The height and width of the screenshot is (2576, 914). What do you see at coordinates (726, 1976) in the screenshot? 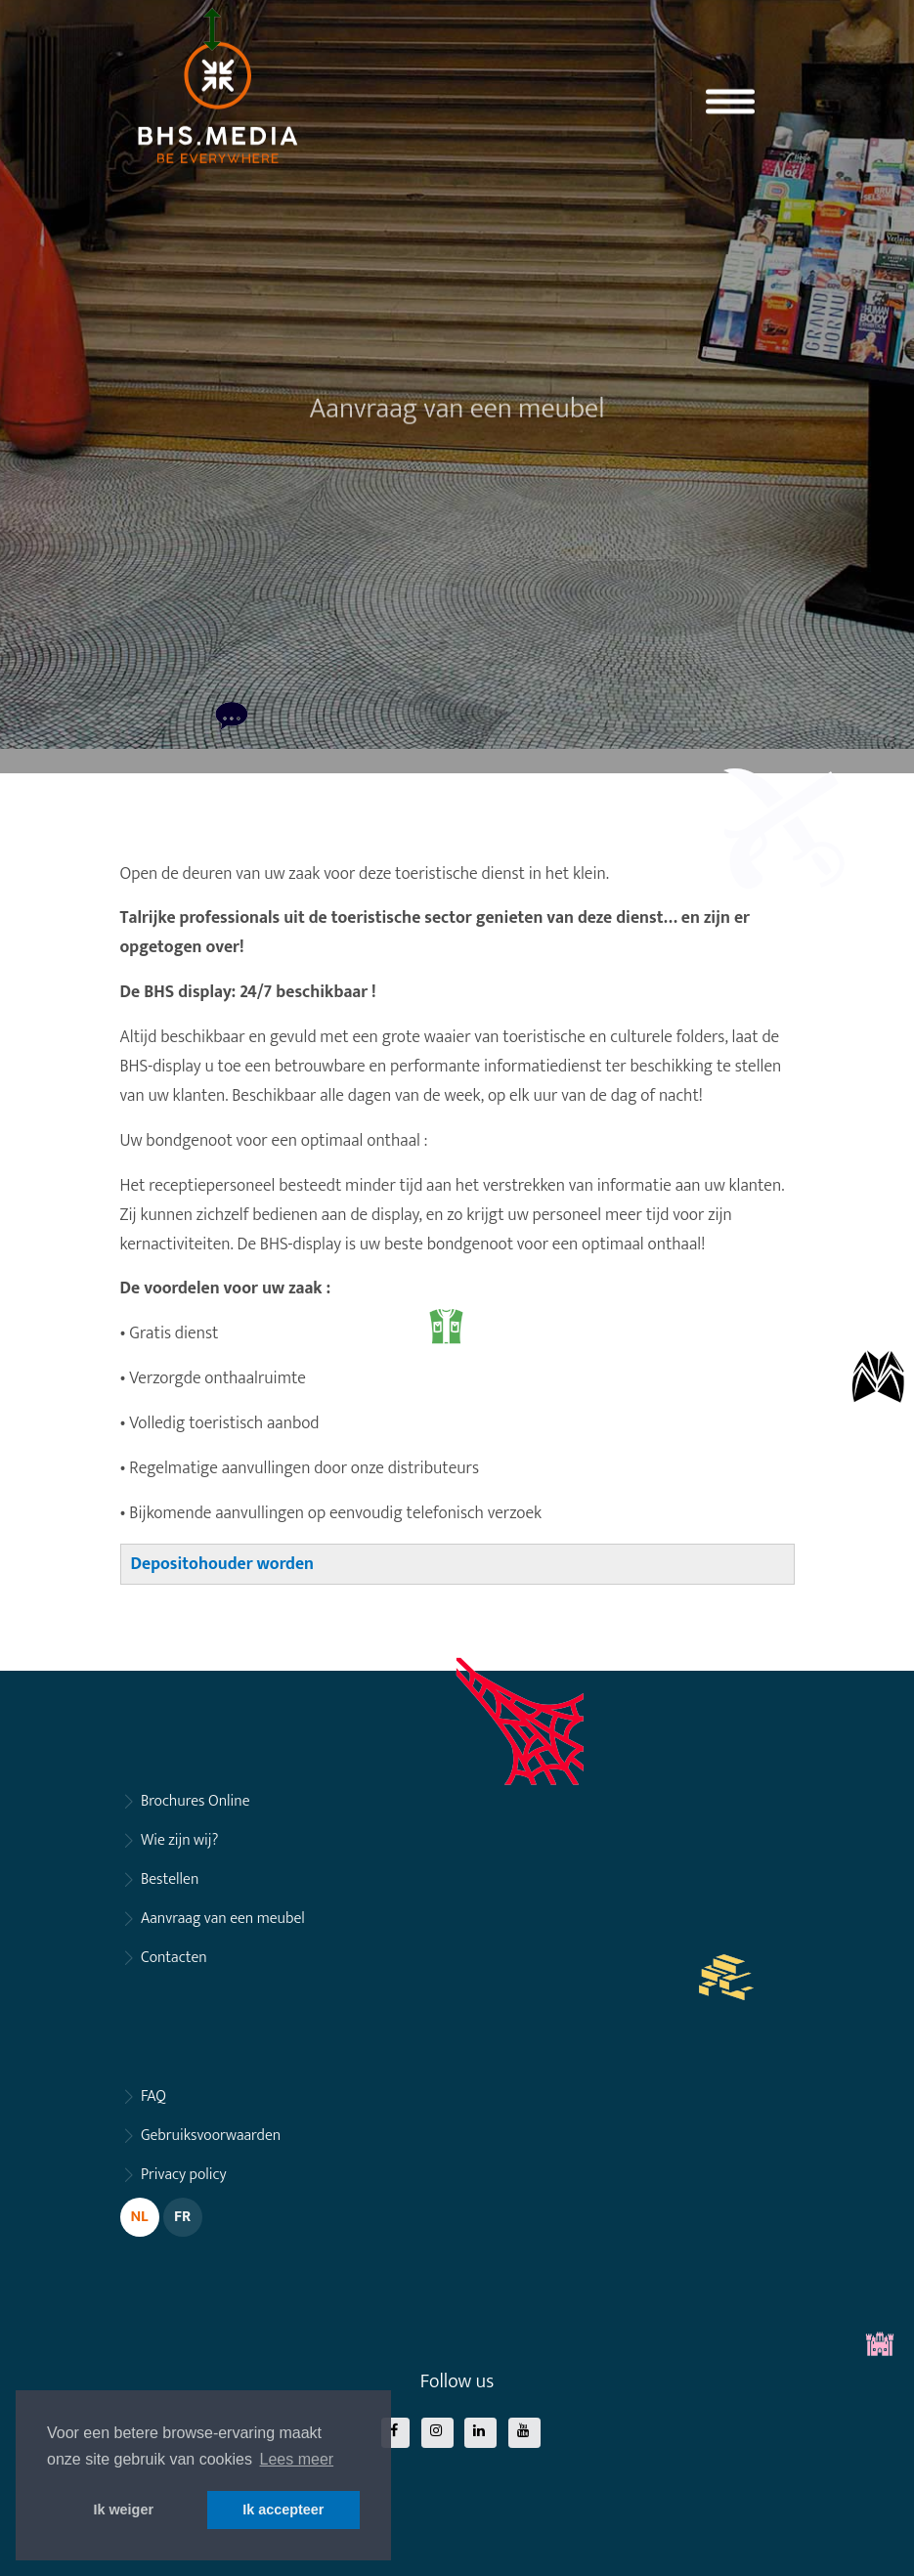
I see `construction or building materials inventory` at bounding box center [726, 1976].